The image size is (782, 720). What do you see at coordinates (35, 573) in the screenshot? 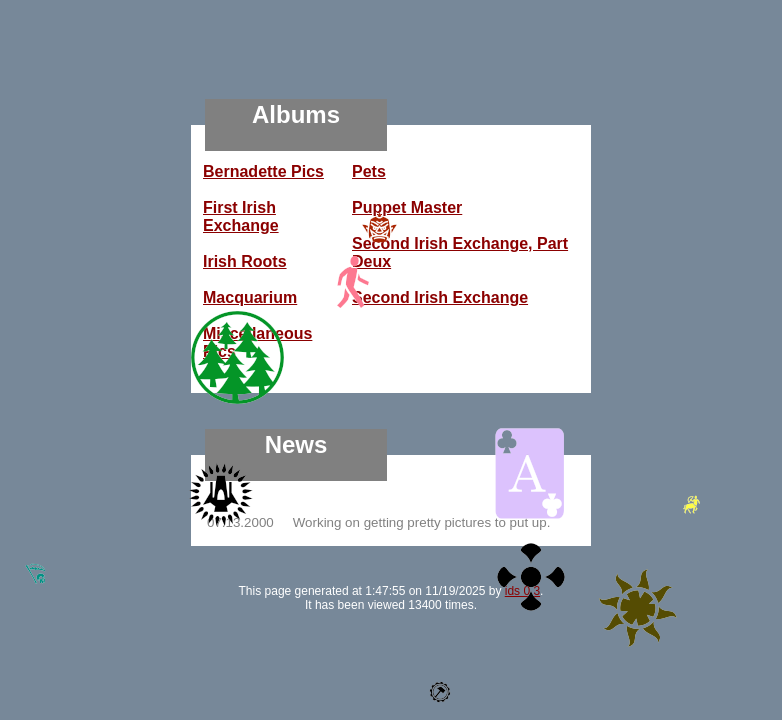
I see `death or game over state indicator` at bounding box center [35, 573].